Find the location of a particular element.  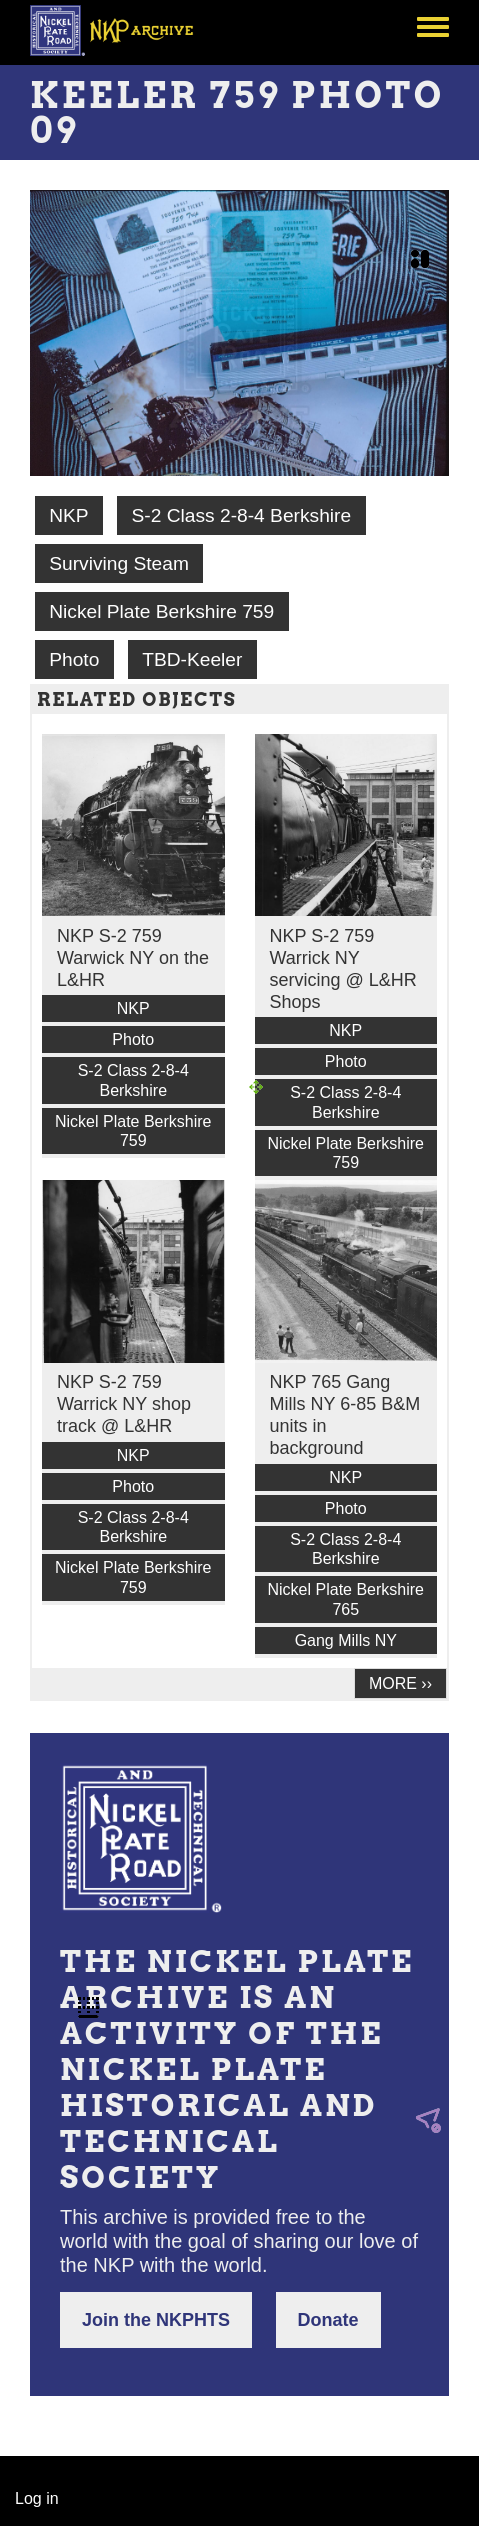

move or reposition an element is located at coordinates (256, 1087).